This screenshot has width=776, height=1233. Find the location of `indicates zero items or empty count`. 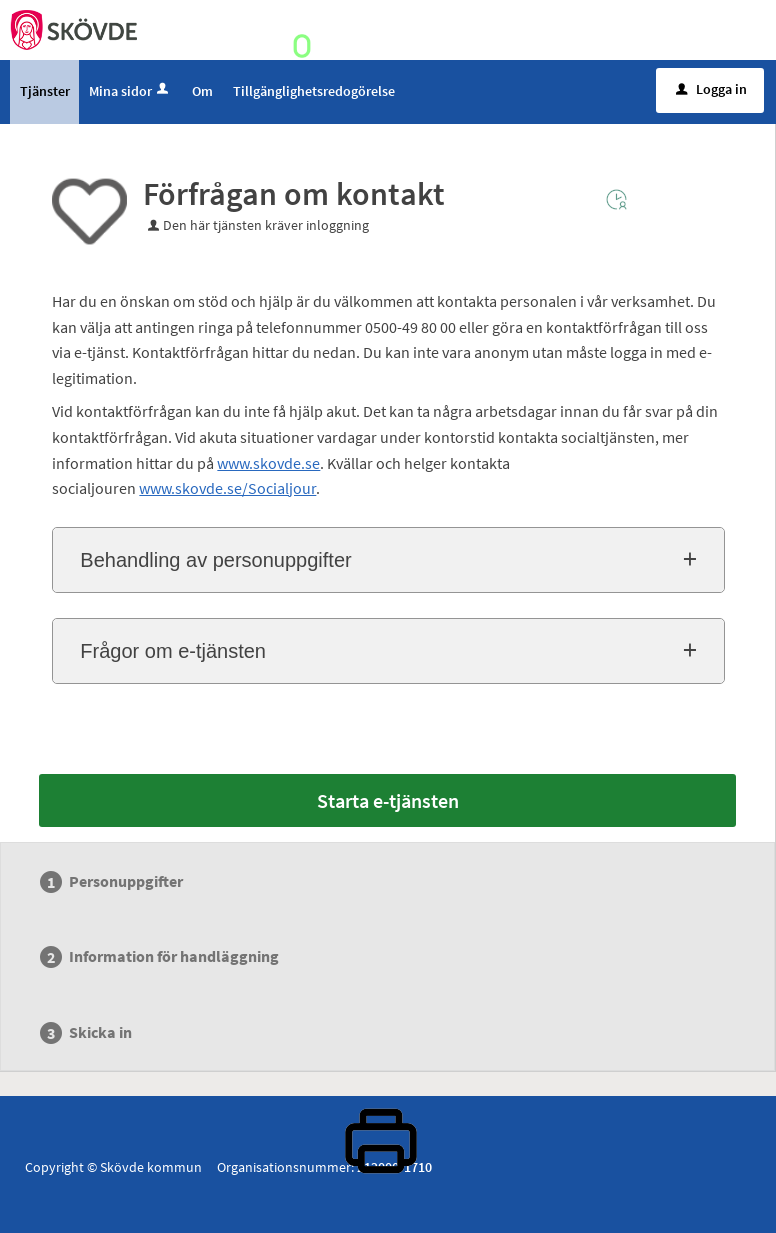

indicates zero items or empty count is located at coordinates (302, 46).